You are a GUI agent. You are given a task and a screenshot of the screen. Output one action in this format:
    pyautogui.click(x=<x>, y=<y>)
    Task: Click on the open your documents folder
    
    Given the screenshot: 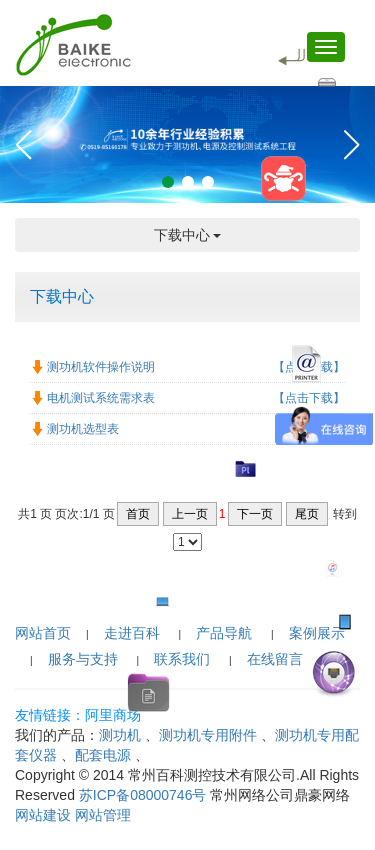 What is the action you would take?
    pyautogui.click(x=148, y=692)
    